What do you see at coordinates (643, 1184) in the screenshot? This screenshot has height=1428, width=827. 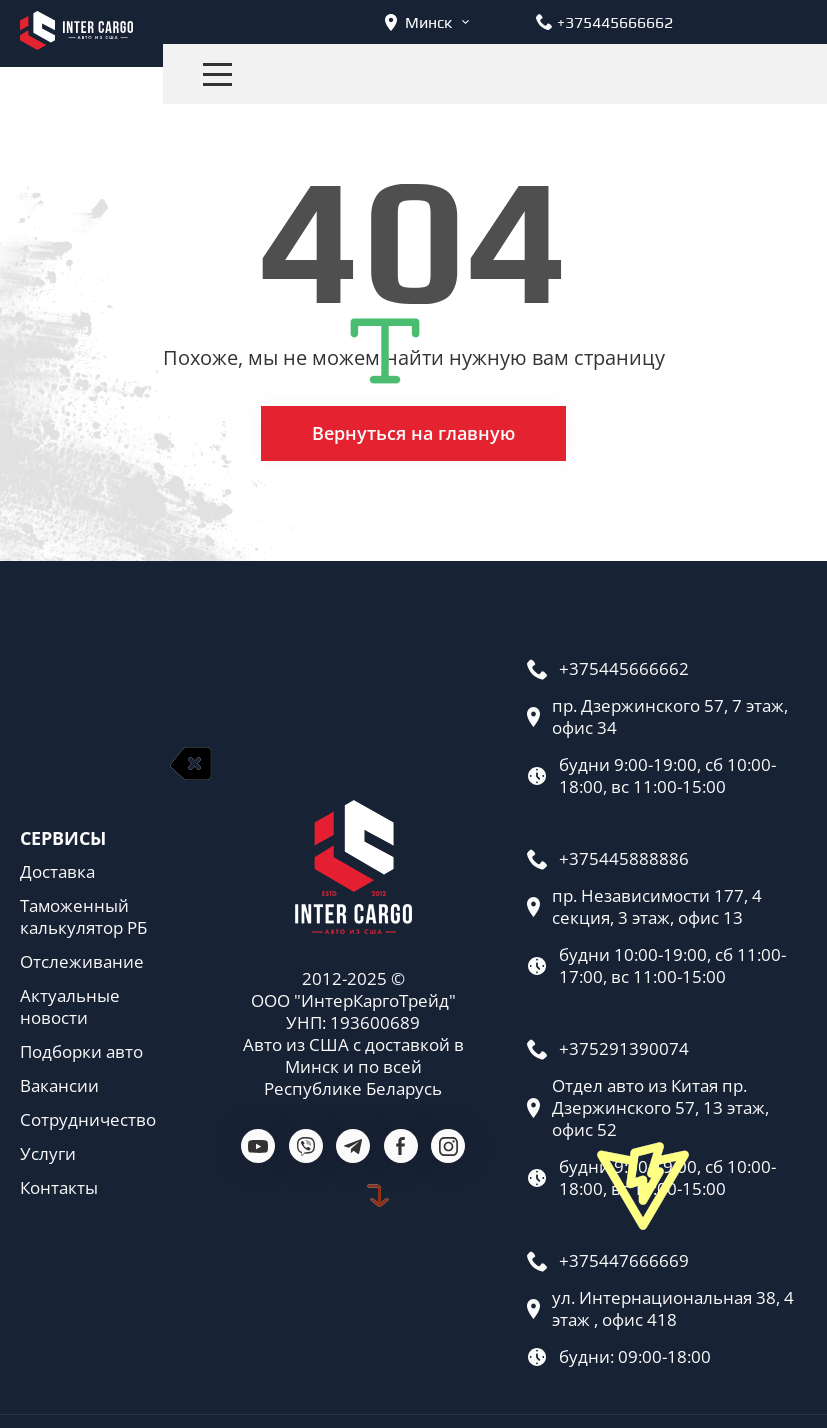 I see `vite development tool or project` at bounding box center [643, 1184].